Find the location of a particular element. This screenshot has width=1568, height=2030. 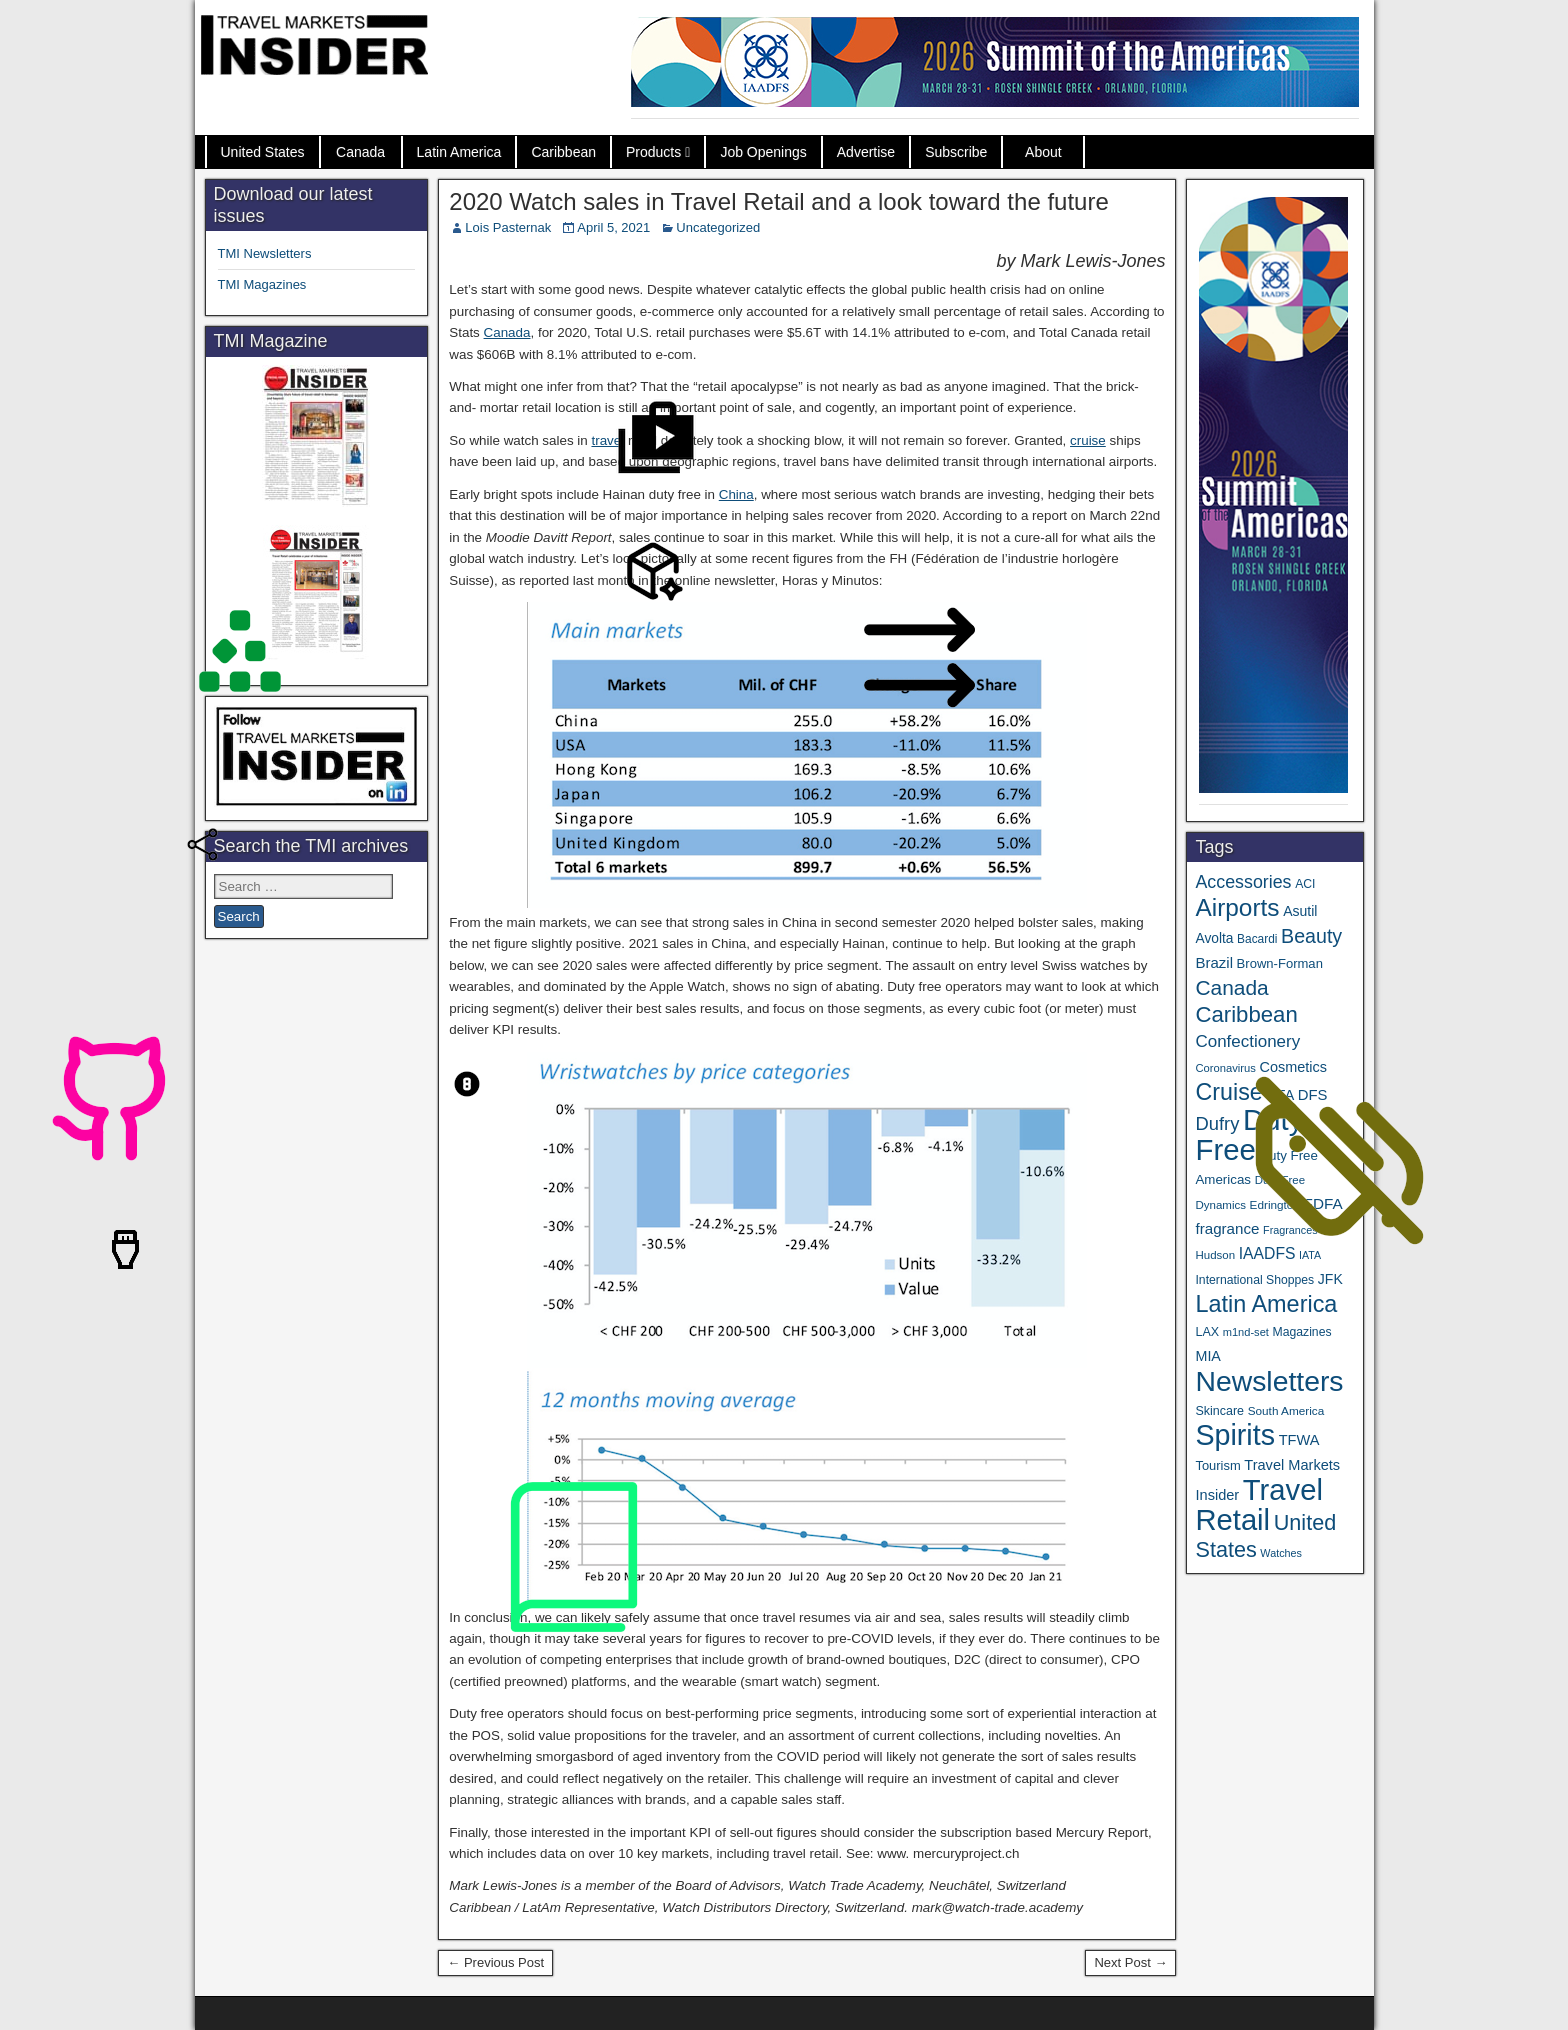

indicates step 8 in a multi-step process is located at coordinates (467, 1084).